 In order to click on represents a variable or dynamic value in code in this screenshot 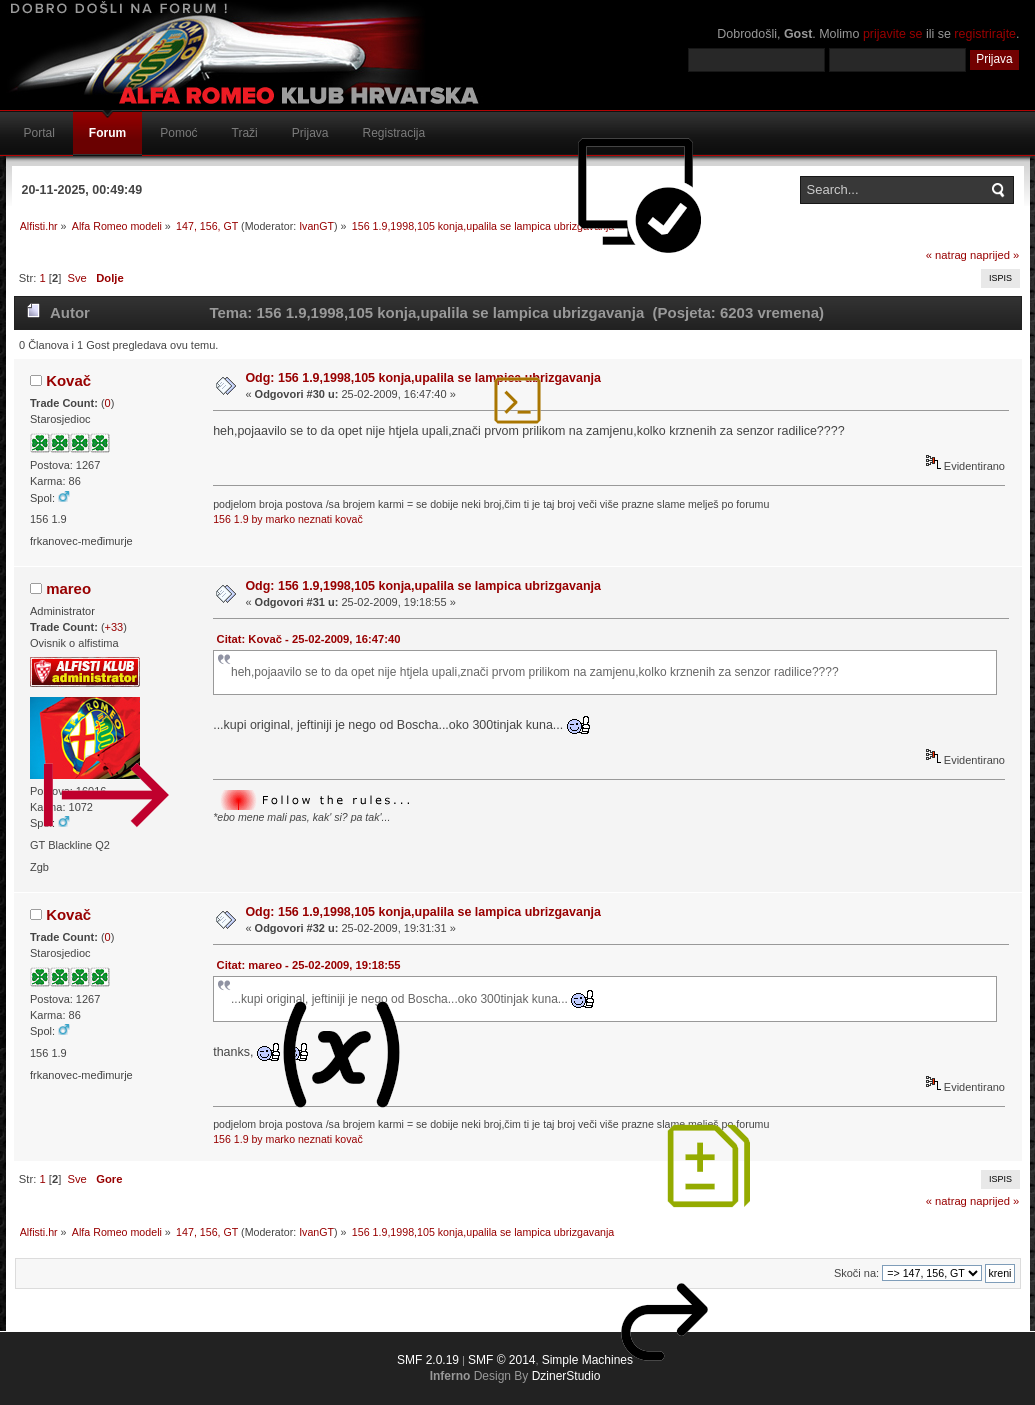, I will do `click(341, 1054)`.